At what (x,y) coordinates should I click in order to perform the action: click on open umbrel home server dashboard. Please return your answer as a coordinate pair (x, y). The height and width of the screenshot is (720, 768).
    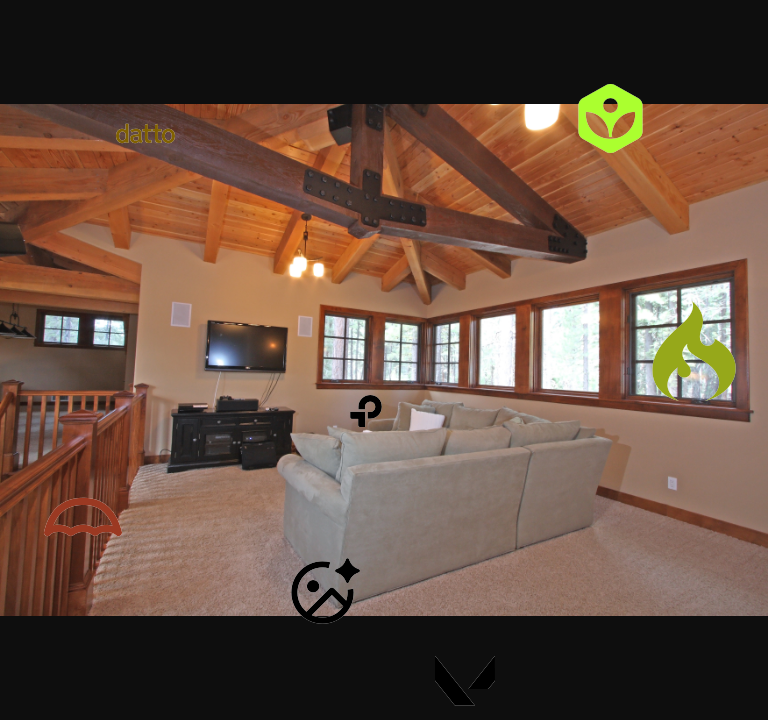
    Looking at the image, I should click on (83, 517).